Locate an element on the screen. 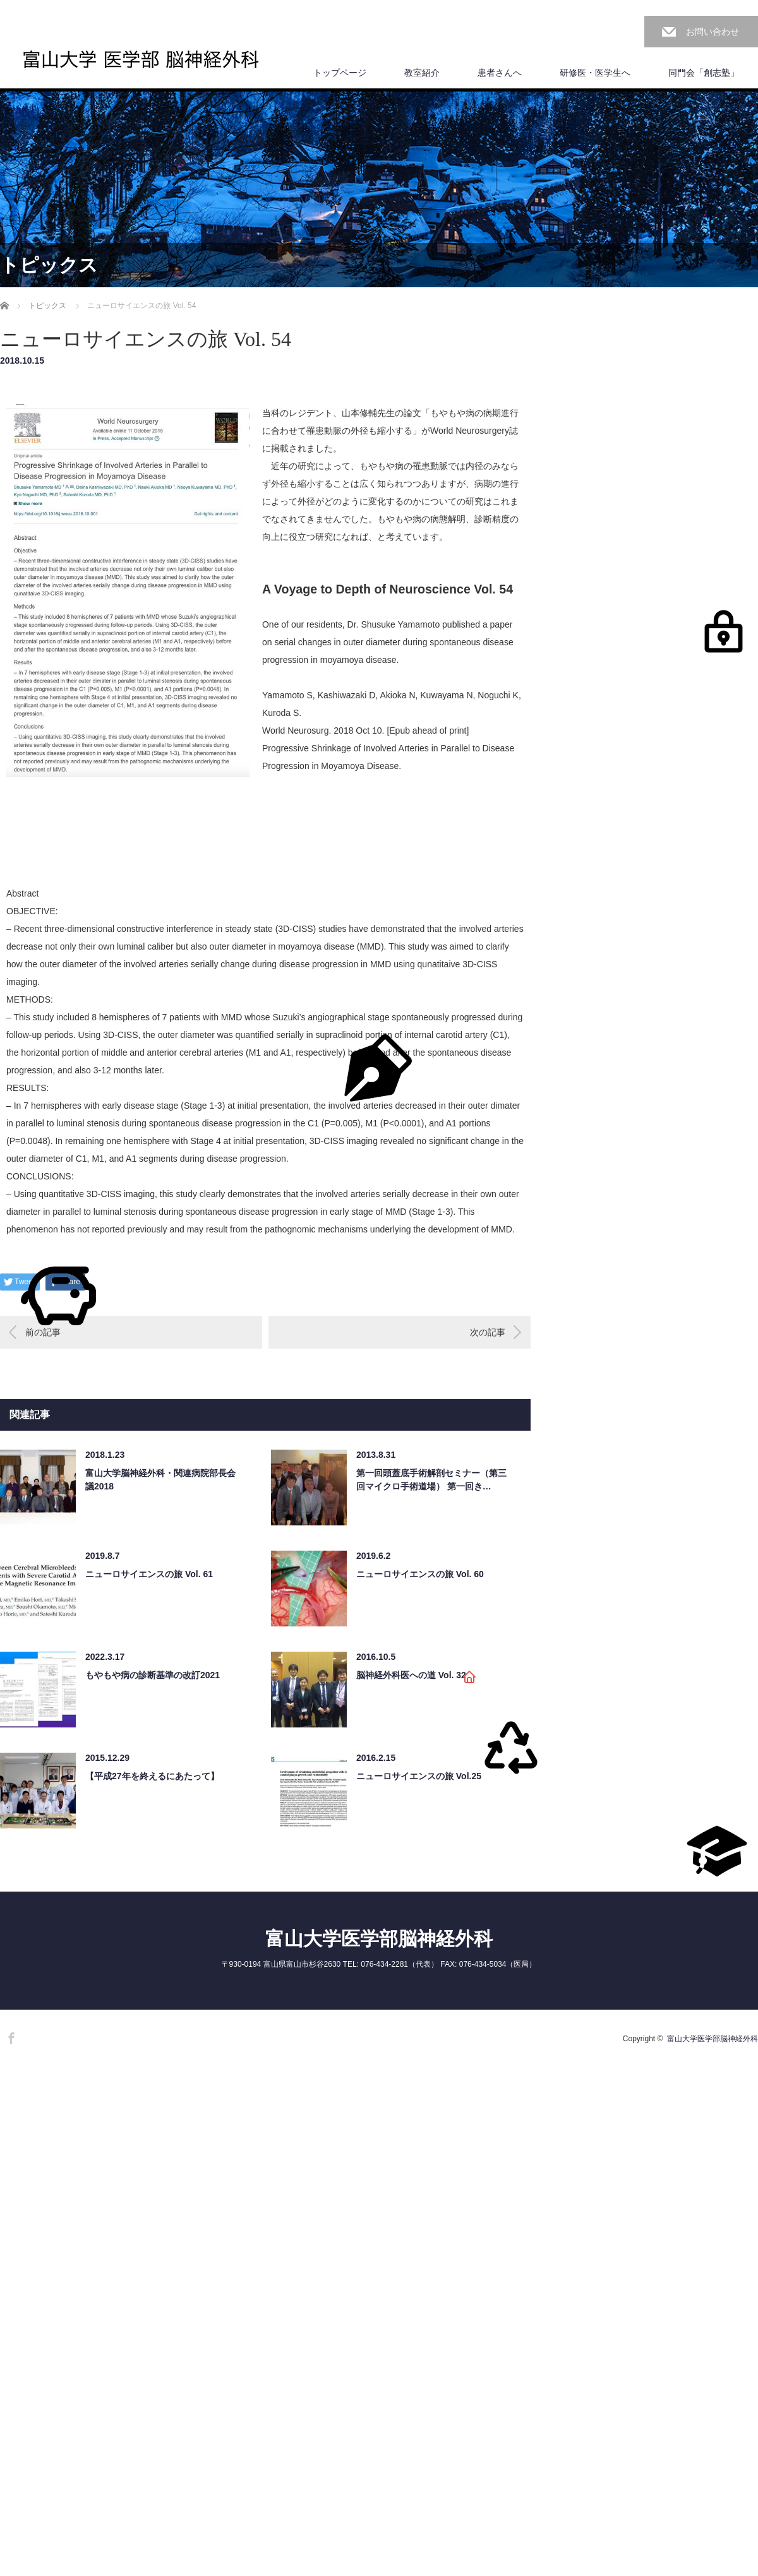 The width and height of the screenshot is (758, 2576). navigate to the home screen is located at coordinates (469, 1677).